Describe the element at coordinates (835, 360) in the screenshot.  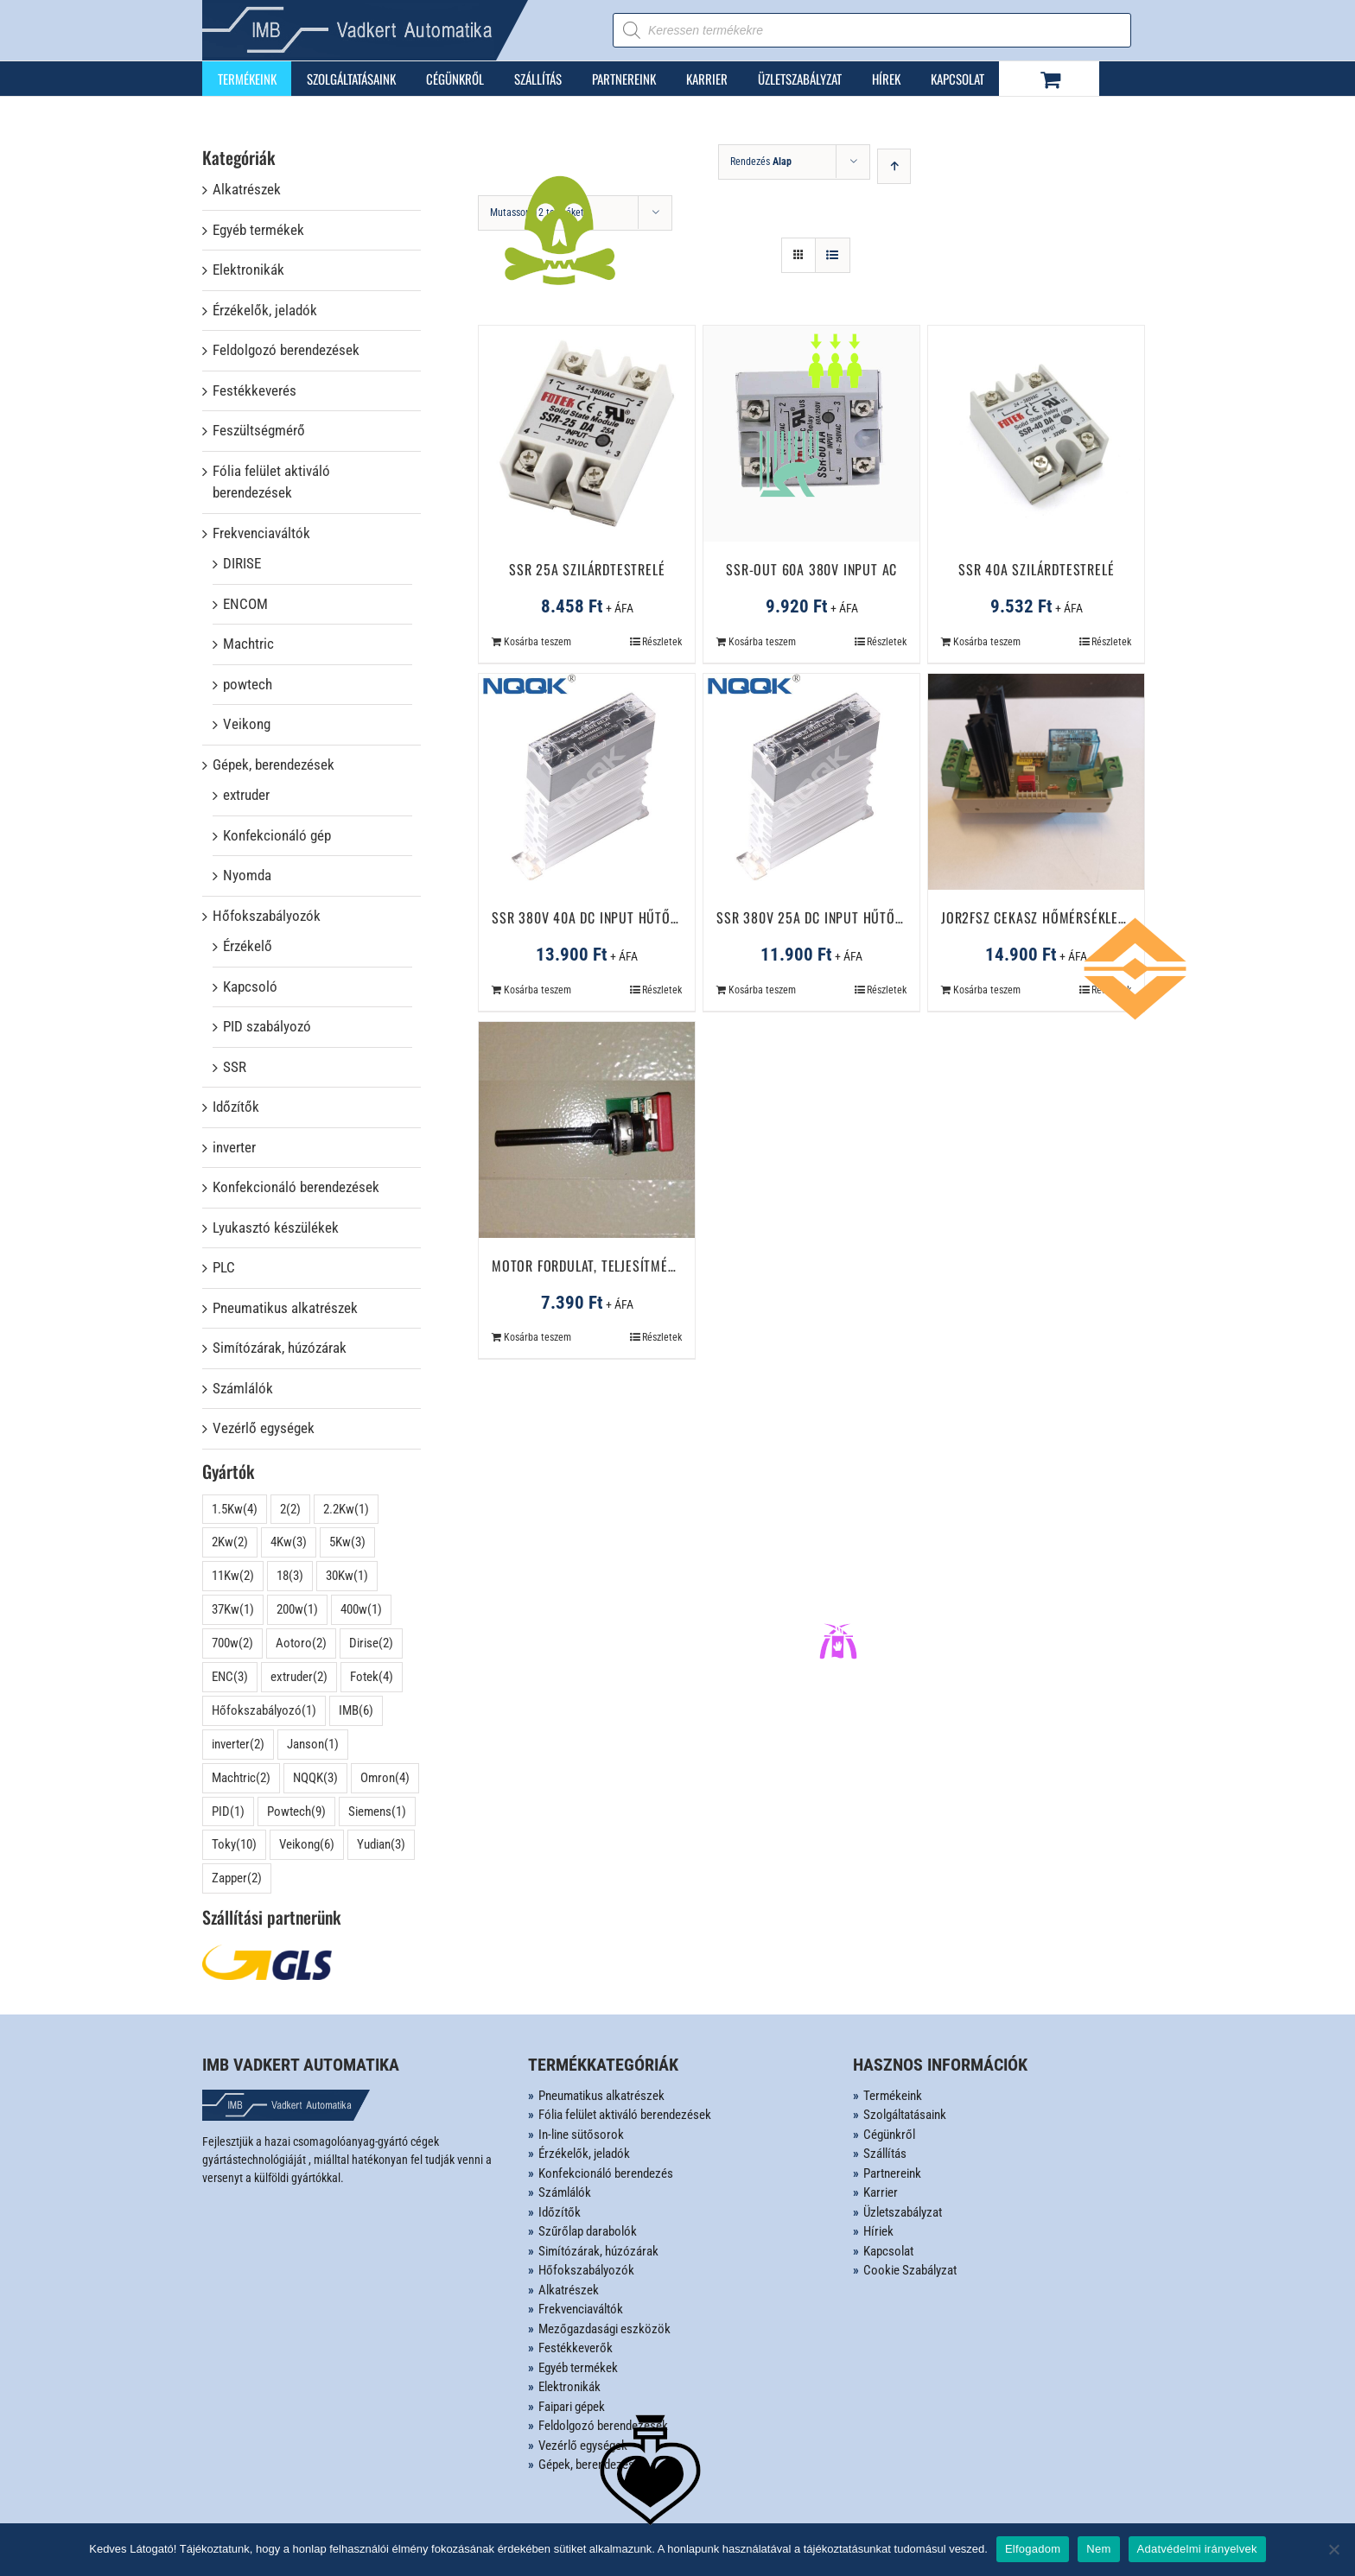
I see `downgrade team membership or plan tier` at that location.